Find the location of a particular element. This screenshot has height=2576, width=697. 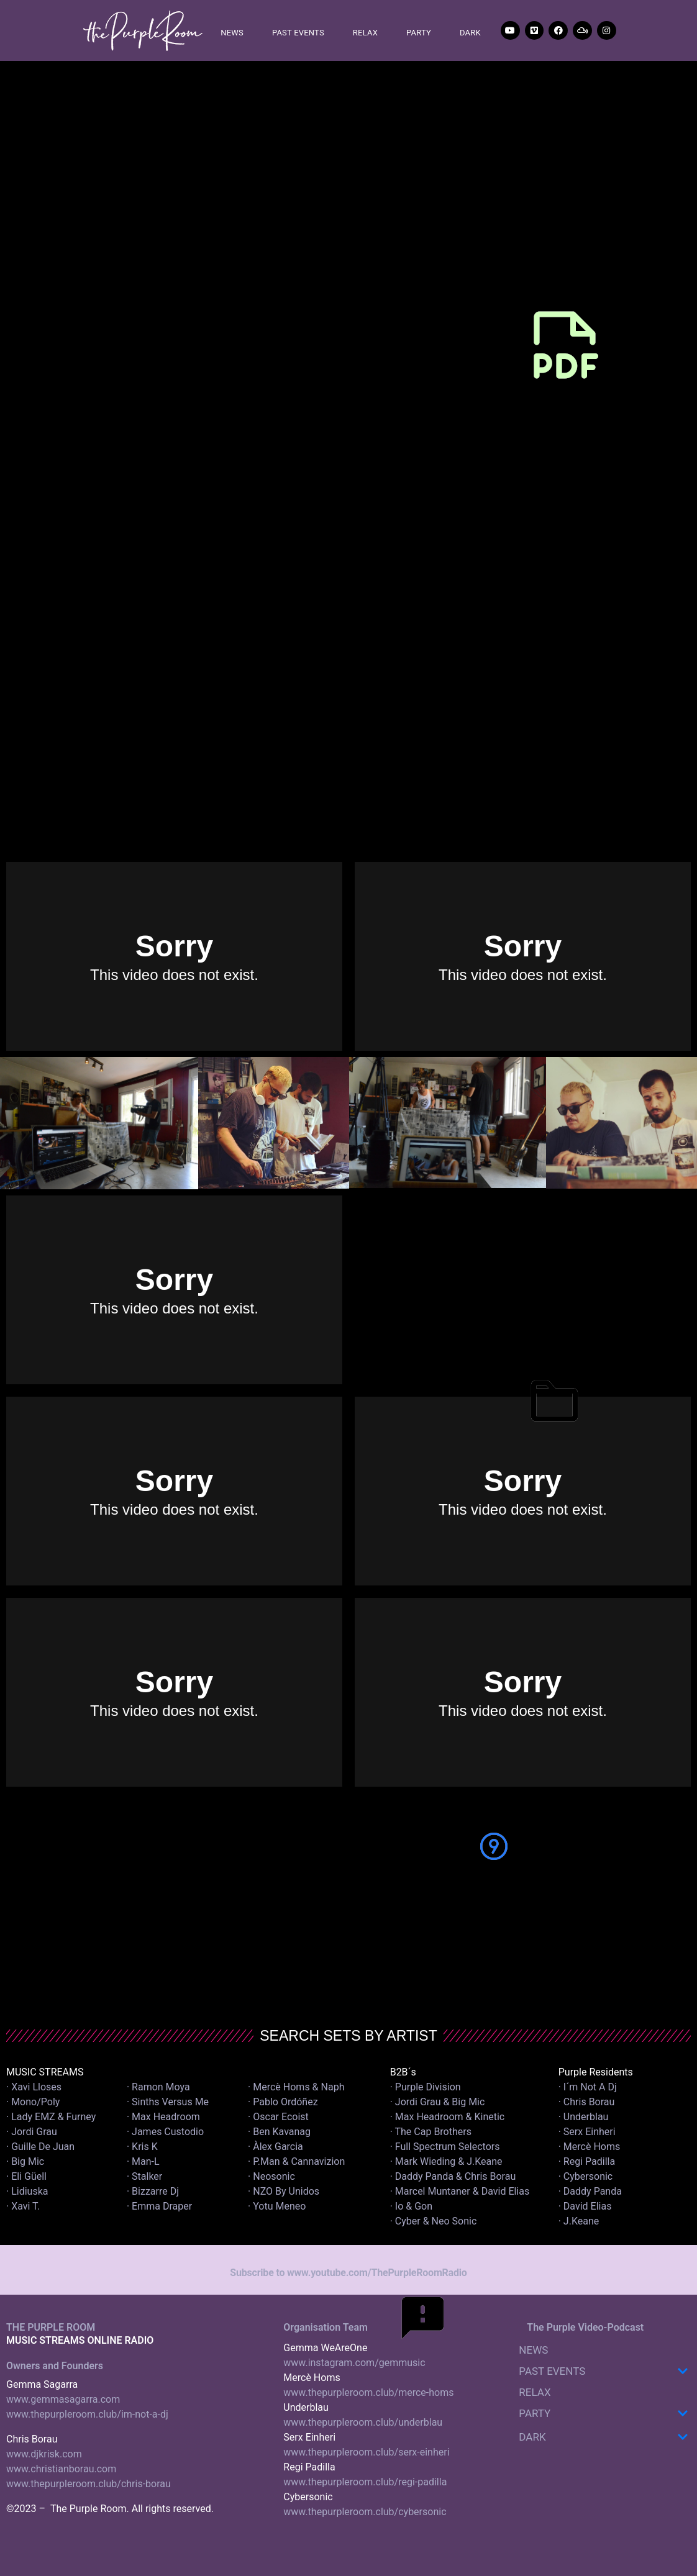

indicates item number nine in a list or sequence is located at coordinates (494, 1846).